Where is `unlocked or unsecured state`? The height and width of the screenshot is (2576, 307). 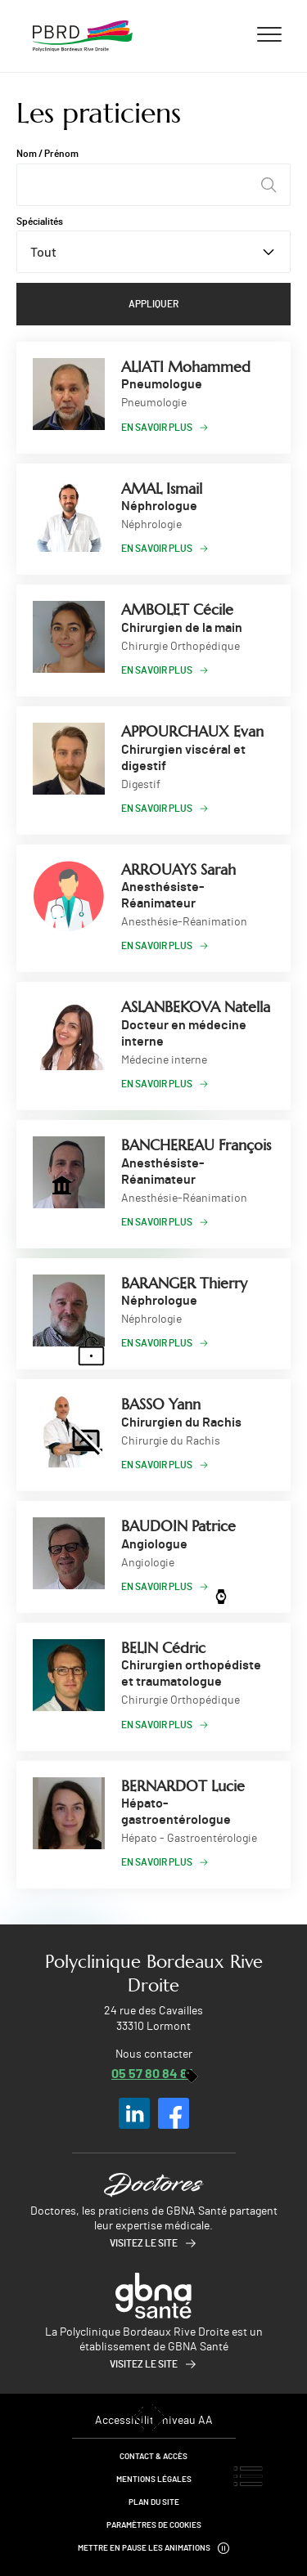
unlocked or unsecured state is located at coordinates (91, 1352).